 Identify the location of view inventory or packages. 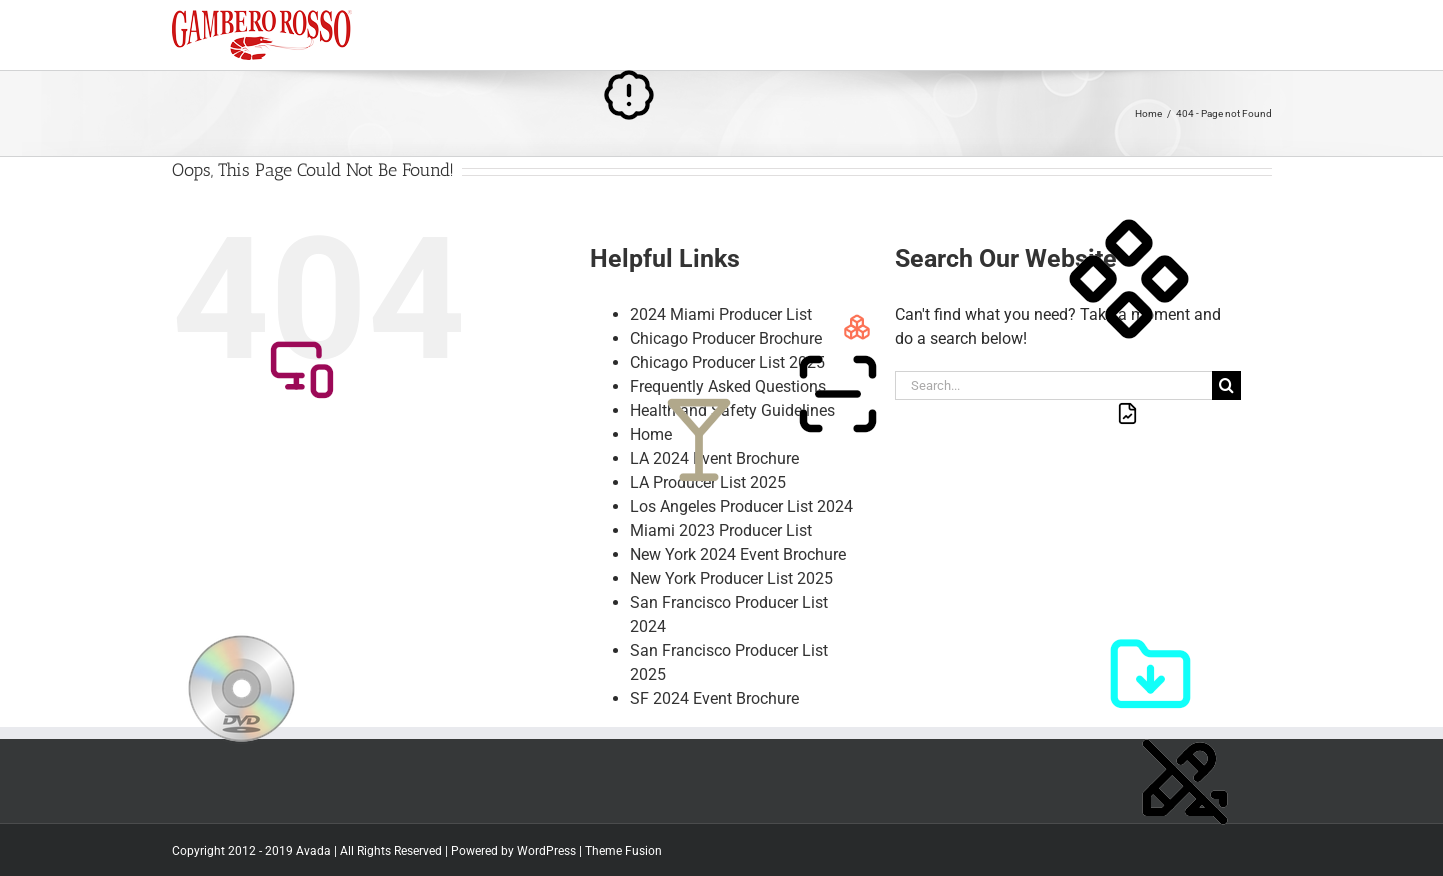
(857, 327).